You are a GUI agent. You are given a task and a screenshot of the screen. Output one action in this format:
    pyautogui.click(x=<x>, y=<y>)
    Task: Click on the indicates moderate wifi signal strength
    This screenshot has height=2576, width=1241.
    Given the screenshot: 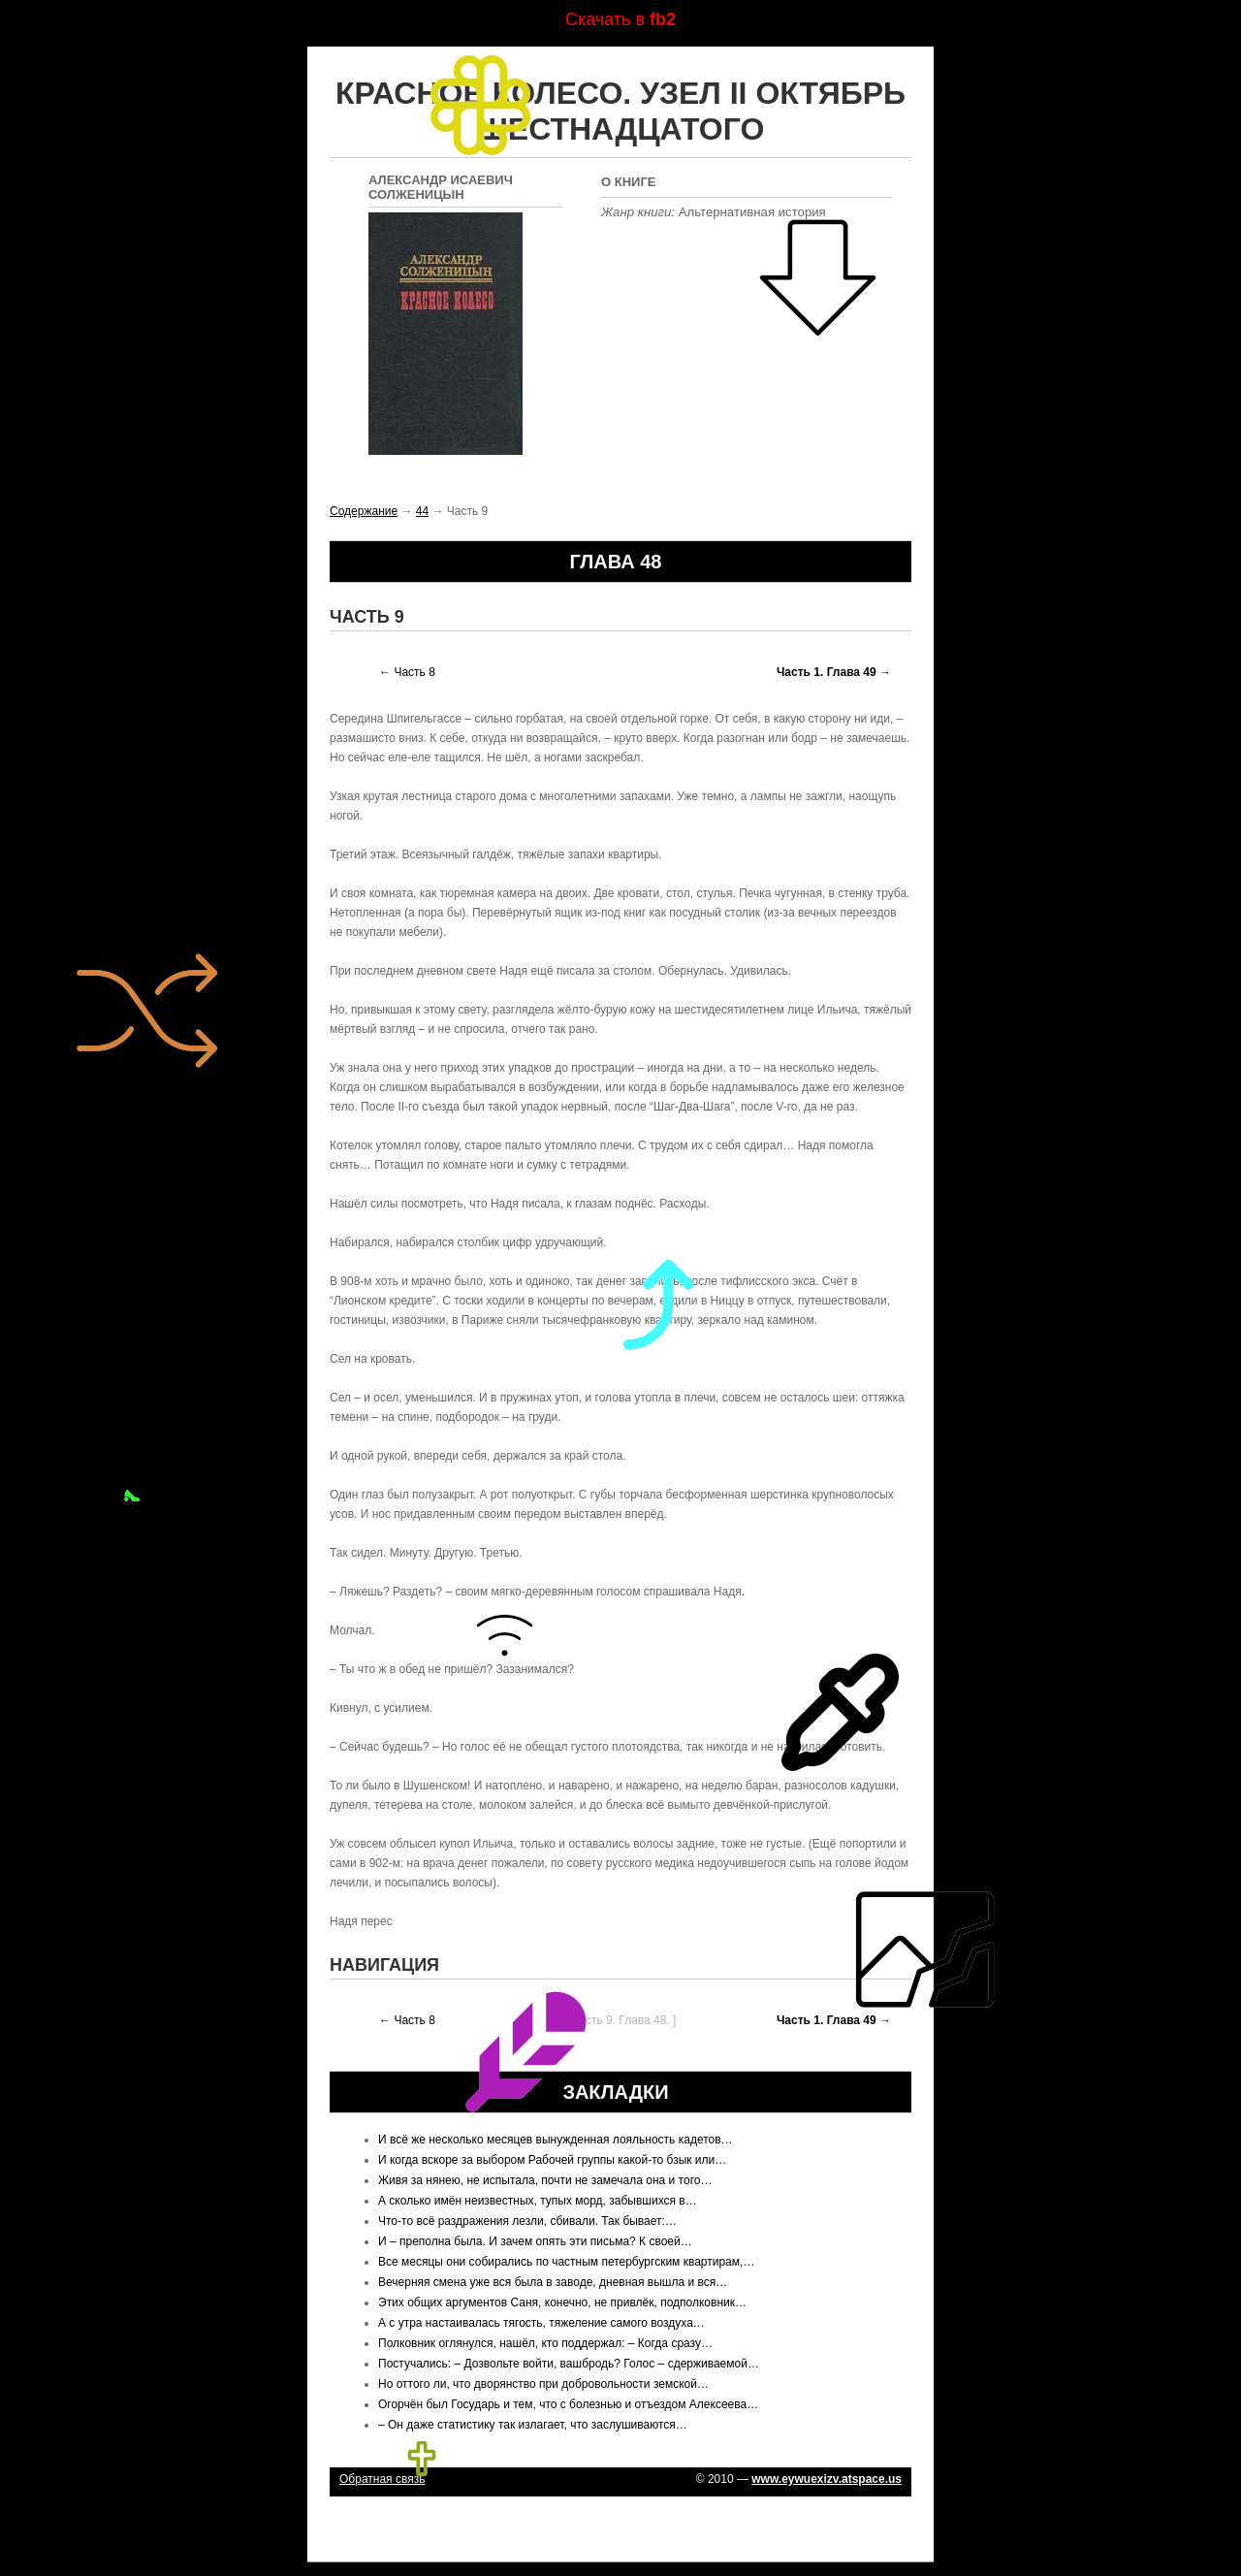 What is the action you would take?
    pyautogui.click(x=504, y=1625)
    